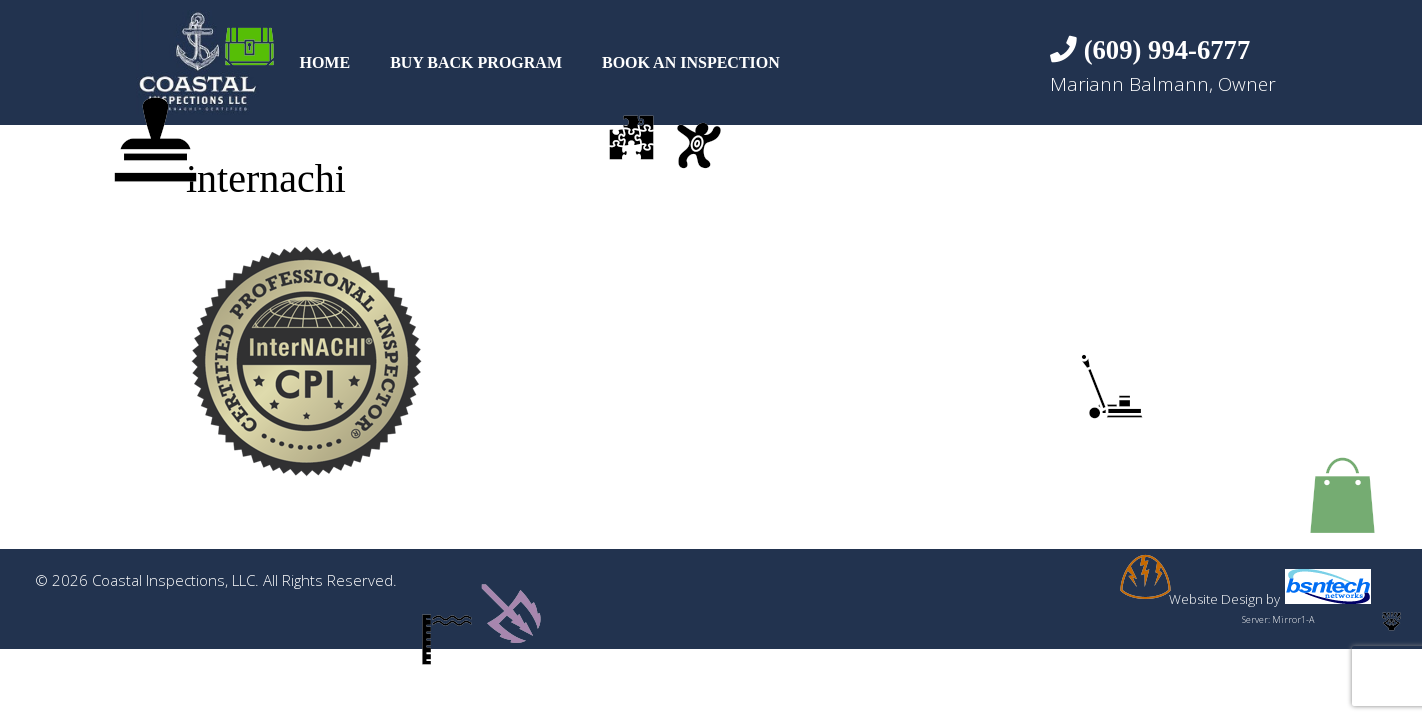 Image resolution: width=1422 pixels, height=720 pixels. I want to click on apply a stamp or seal to a document, so click(155, 139).